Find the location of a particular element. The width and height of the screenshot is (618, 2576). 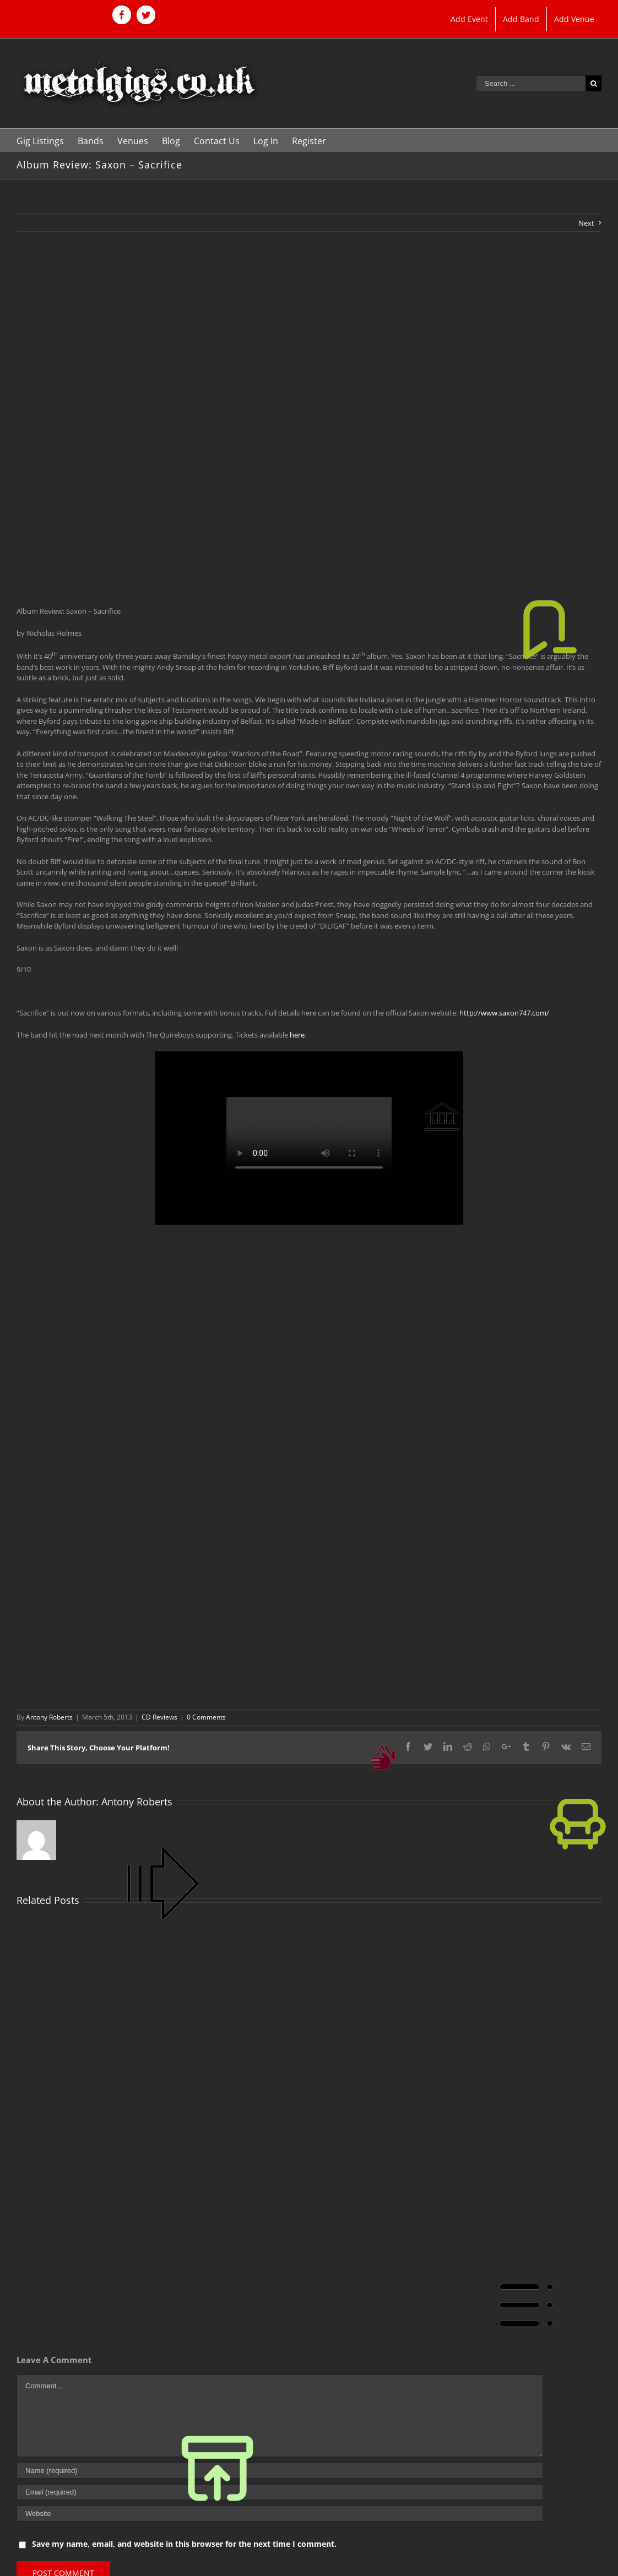

skip forward or advance to the next item is located at coordinates (160, 1884).